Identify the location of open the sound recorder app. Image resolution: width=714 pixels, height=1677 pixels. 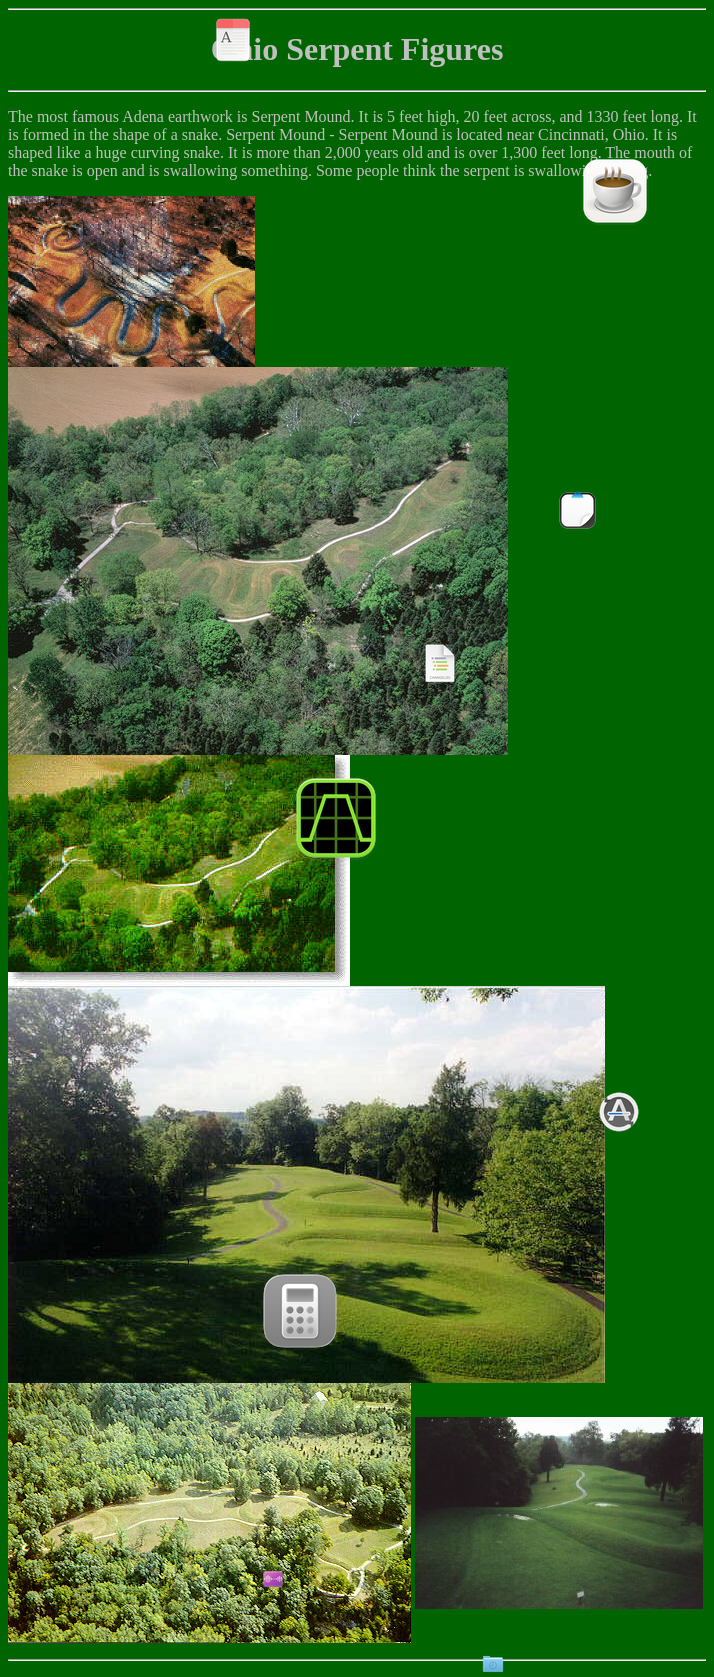
(273, 1579).